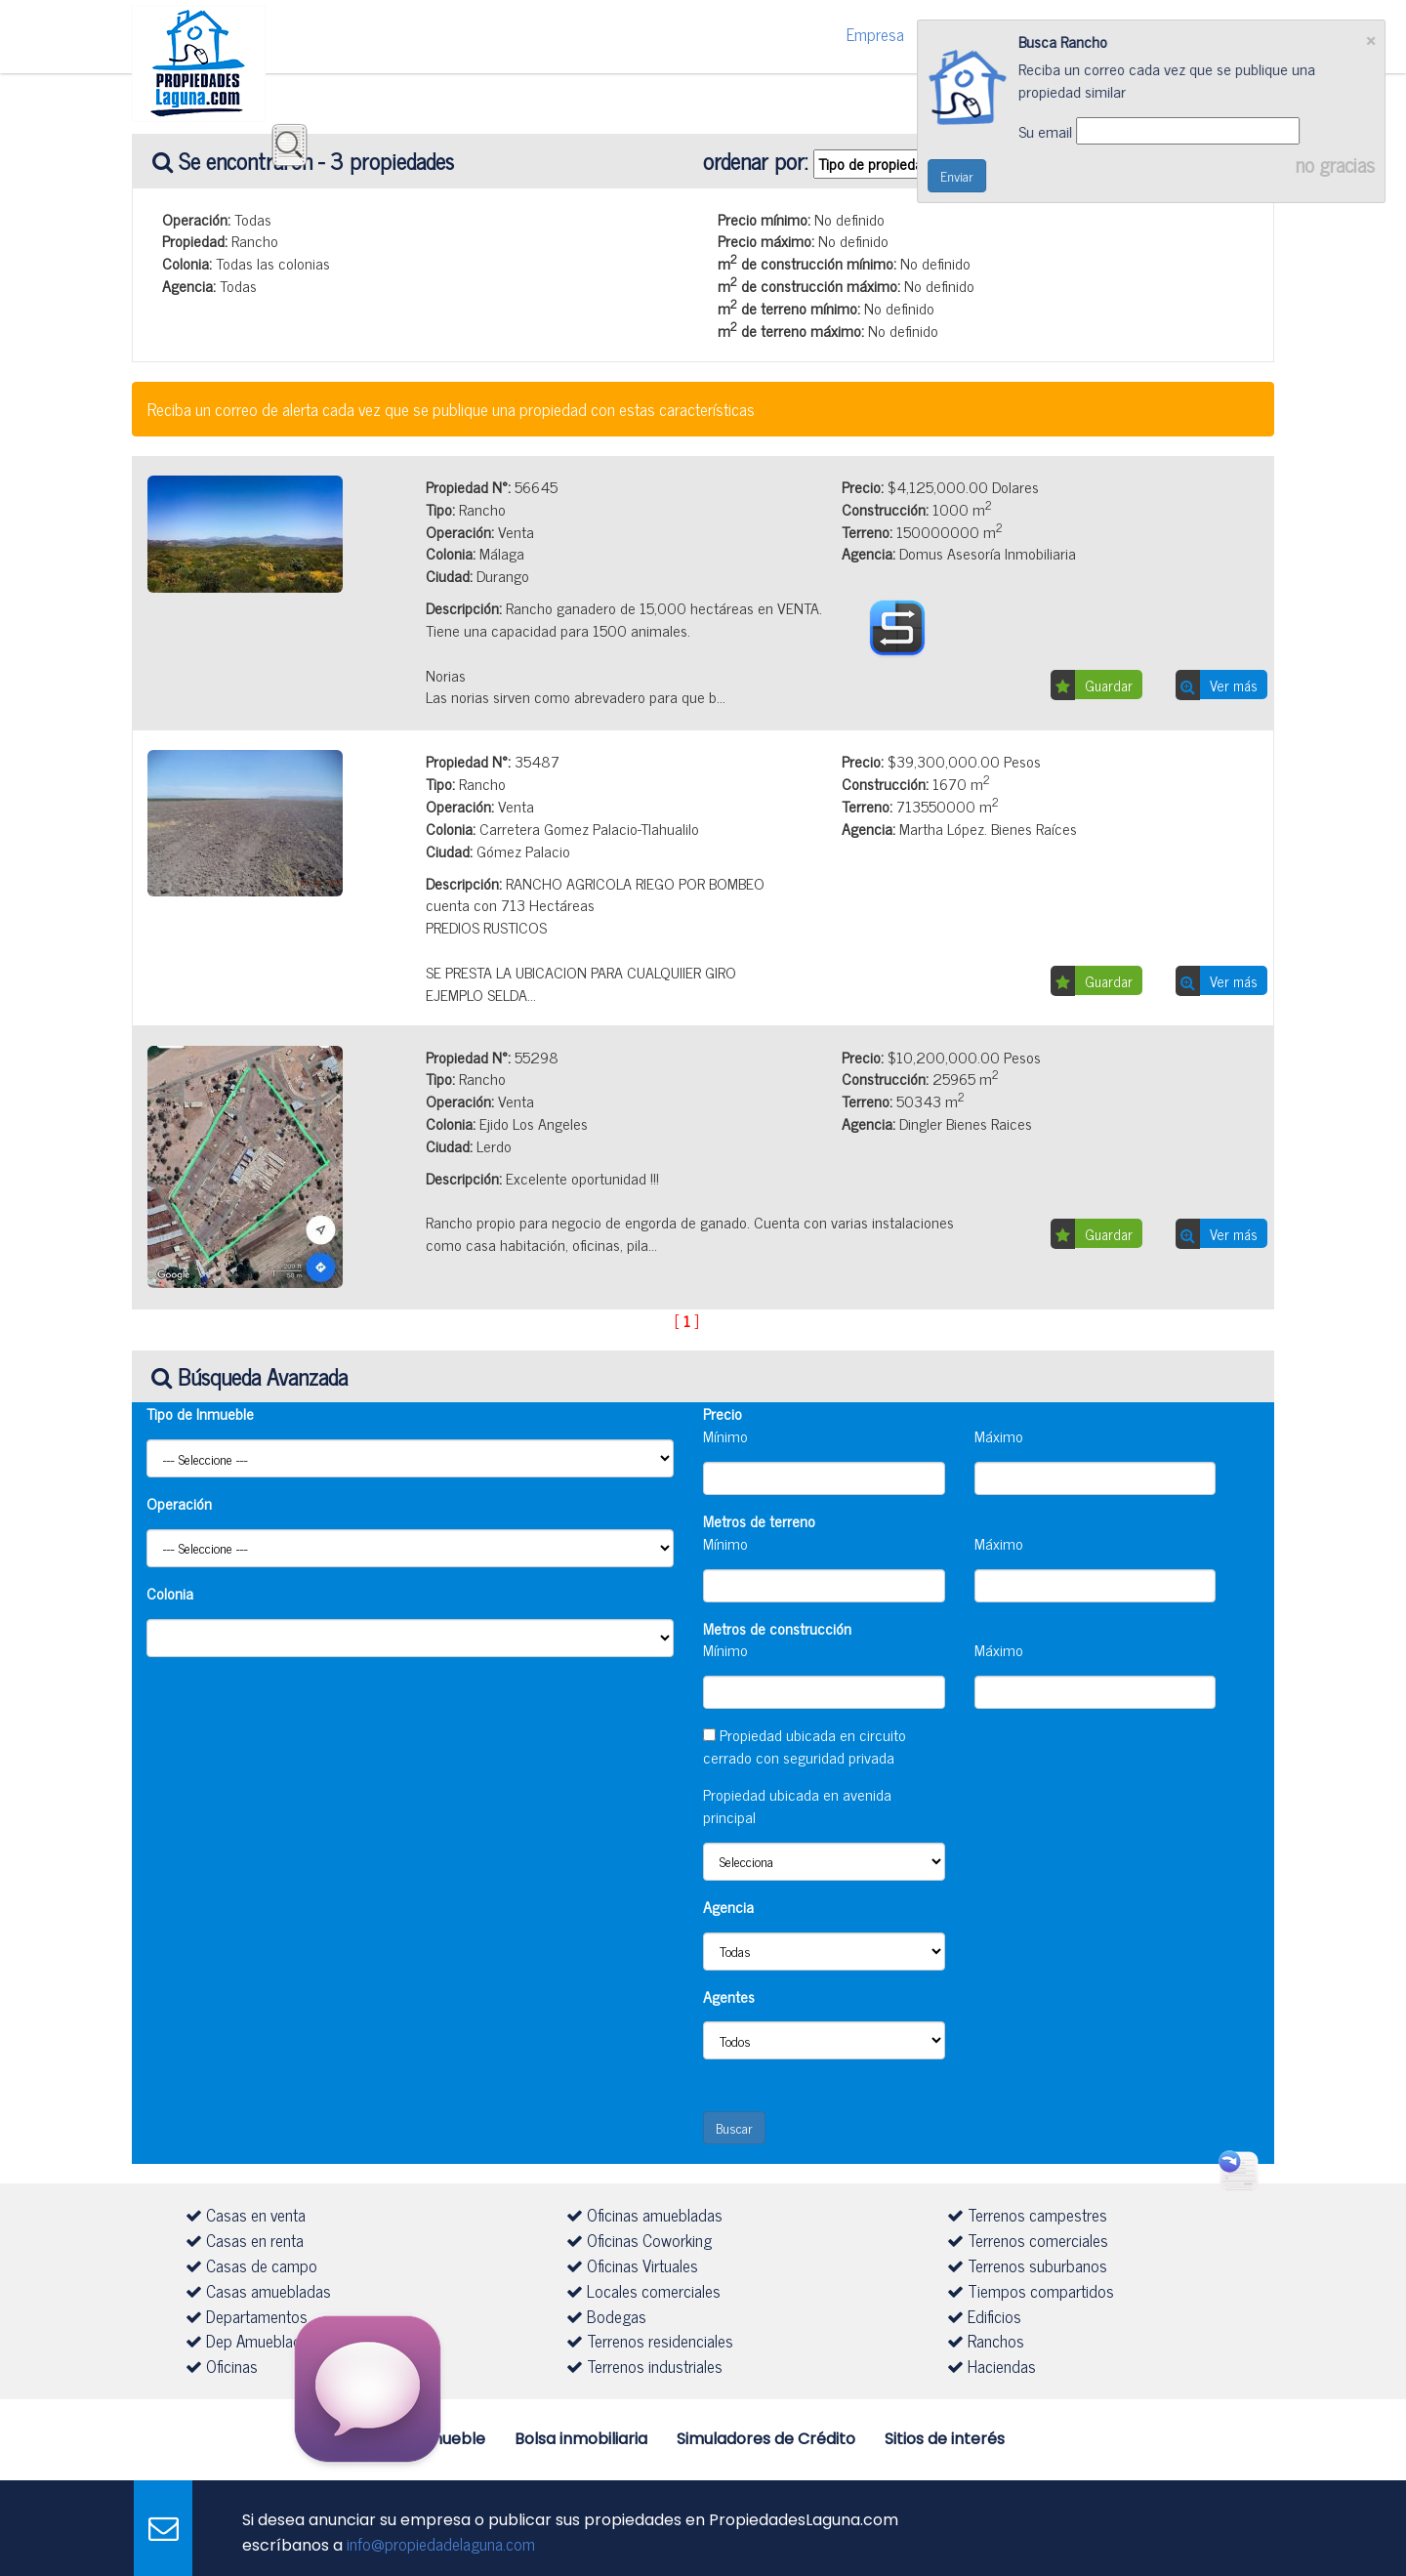 Image resolution: width=1406 pixels, height=2576 pixels. What do you see at coordinates (367, 2389) in the screenshot?
I see `open pidgin instant messaging app` at bounding box center [367, 2389].